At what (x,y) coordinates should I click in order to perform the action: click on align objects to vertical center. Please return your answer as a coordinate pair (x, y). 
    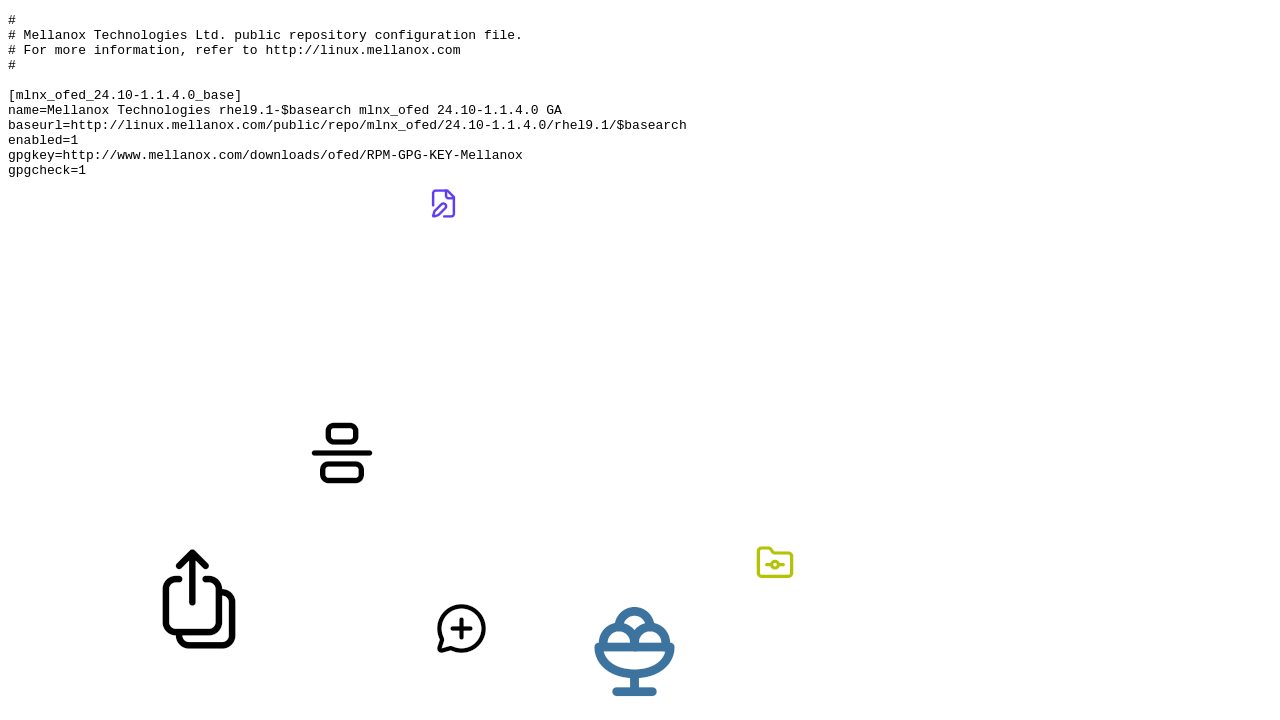
    Looking at the image, I should click on (342, 453).